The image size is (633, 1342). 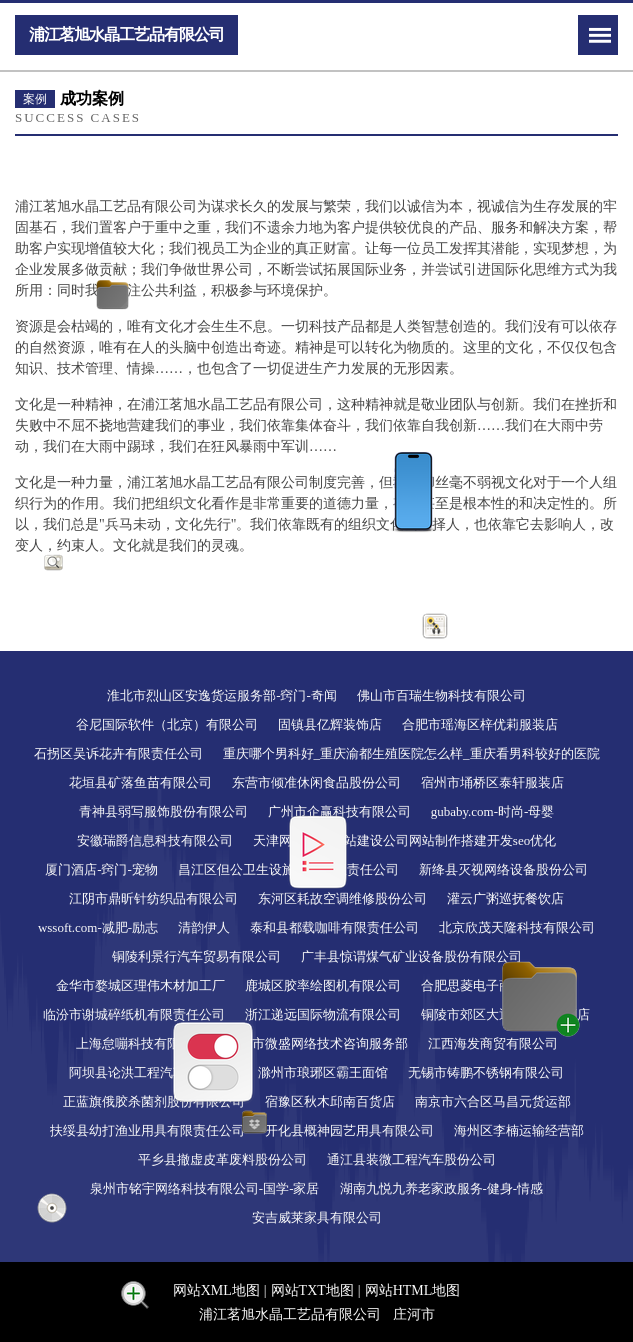 What do you see at coordinates (539, 996) in the screenshot?
I see `create a new folder` at bounding box center [539, 996].